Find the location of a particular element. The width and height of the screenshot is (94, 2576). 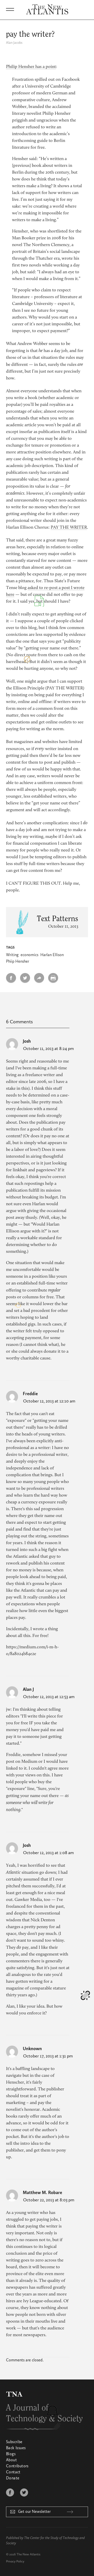

view engine status or diagnostics is located at coordinates (18, 1305).